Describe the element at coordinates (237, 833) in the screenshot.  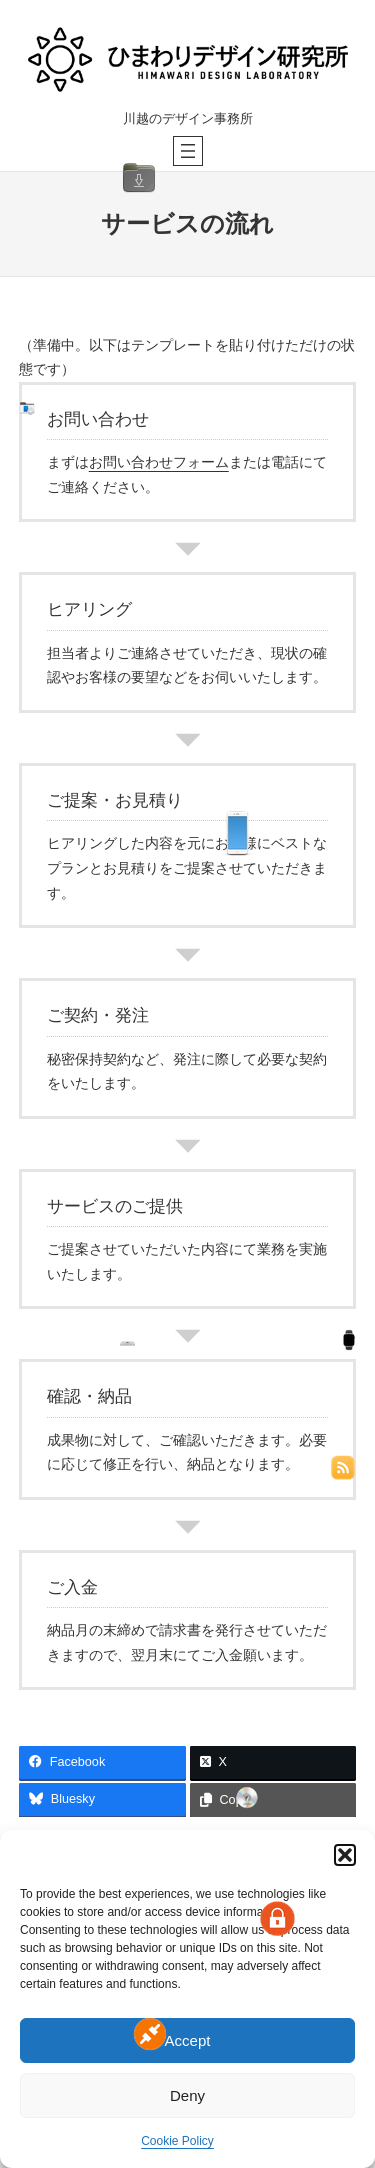
I see `manage connected iPhone device` at that location.